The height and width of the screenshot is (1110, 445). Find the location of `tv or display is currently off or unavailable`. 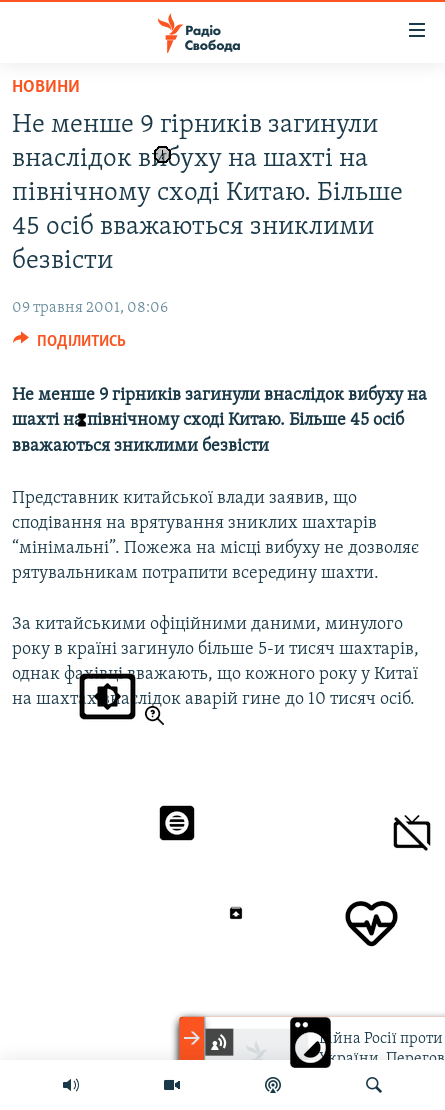

tv or display is currently off or unavailable is located at coordinates (412, 833).